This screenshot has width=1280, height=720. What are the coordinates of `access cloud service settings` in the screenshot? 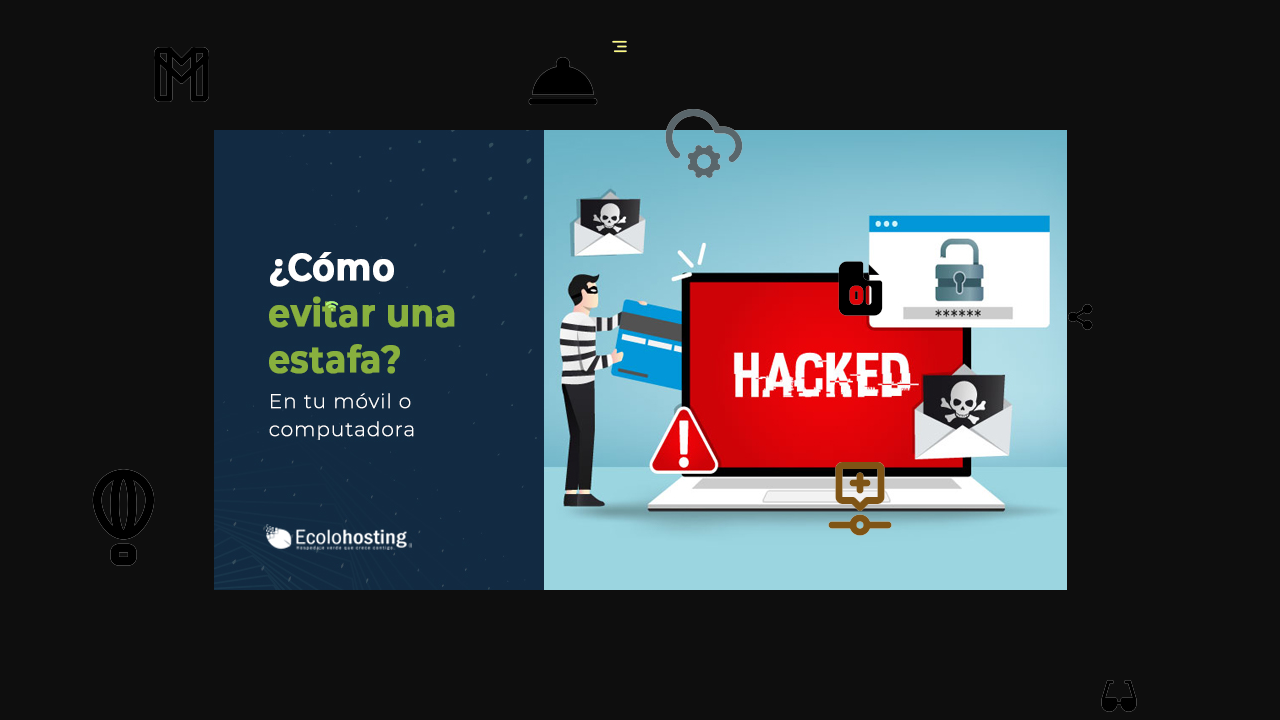 It's located at (704, 144).